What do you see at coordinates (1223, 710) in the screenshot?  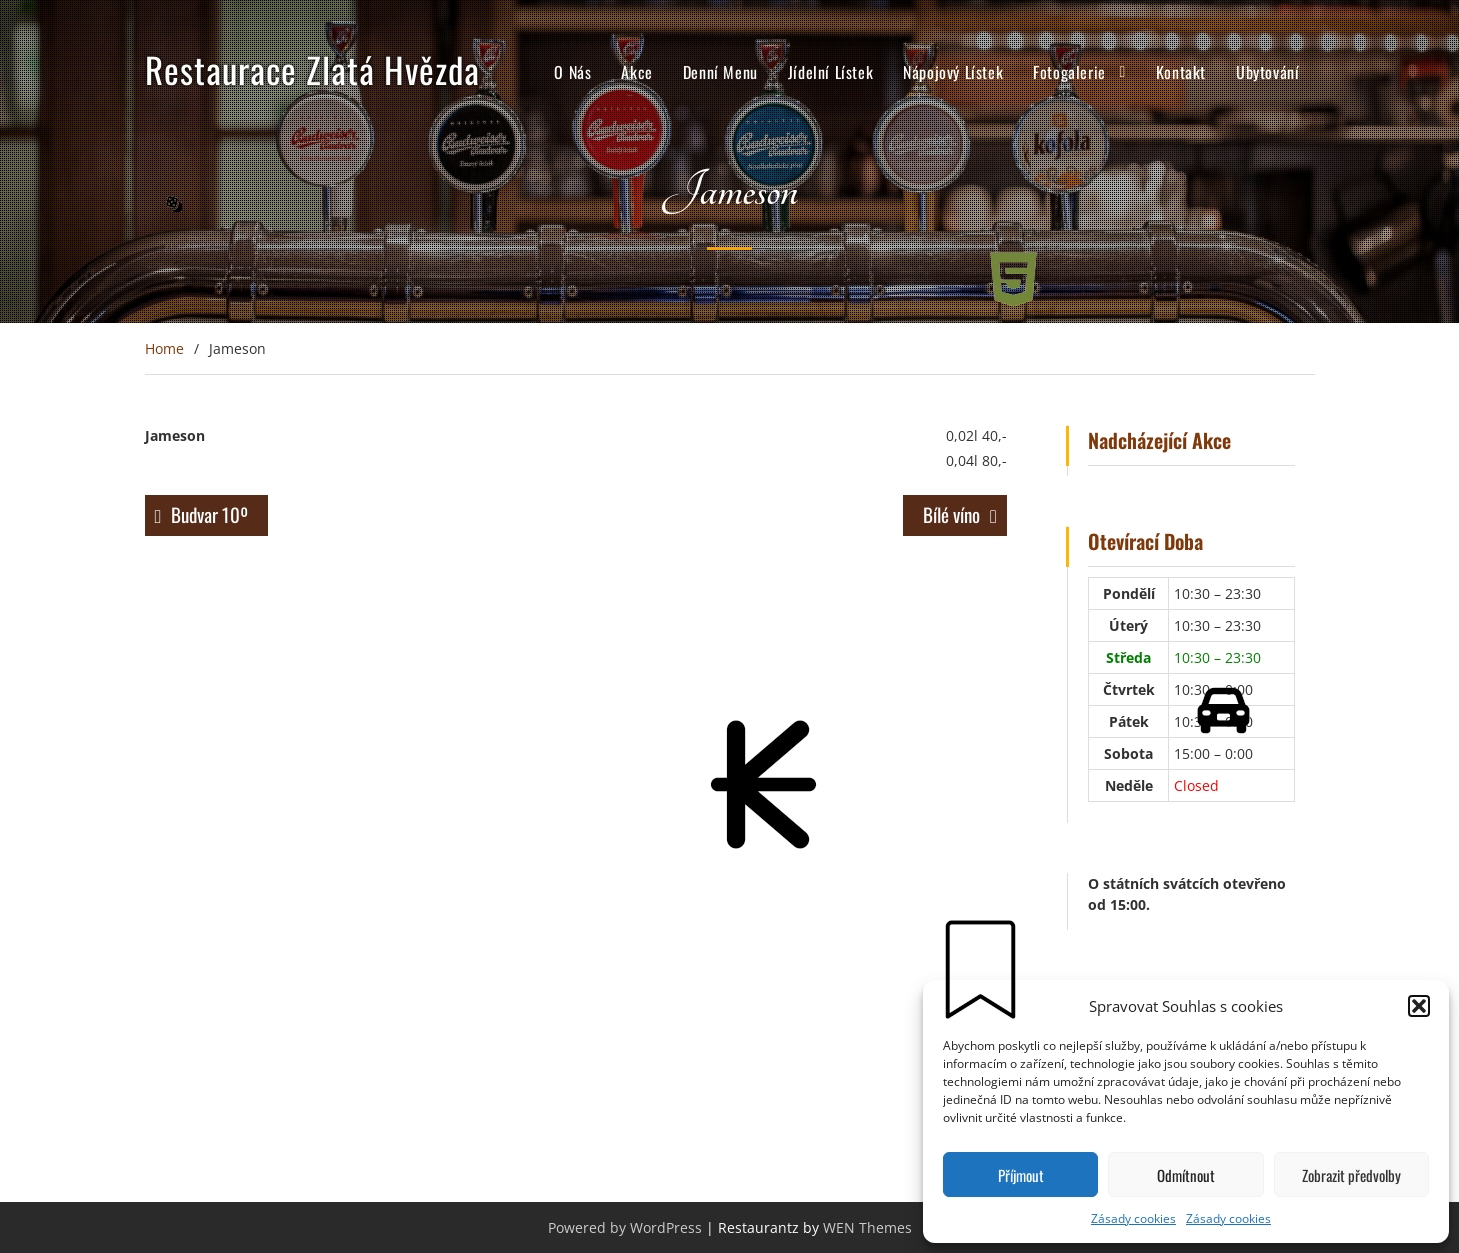 I see `view vehicle or car settings` at bounding box center [1223, 710].